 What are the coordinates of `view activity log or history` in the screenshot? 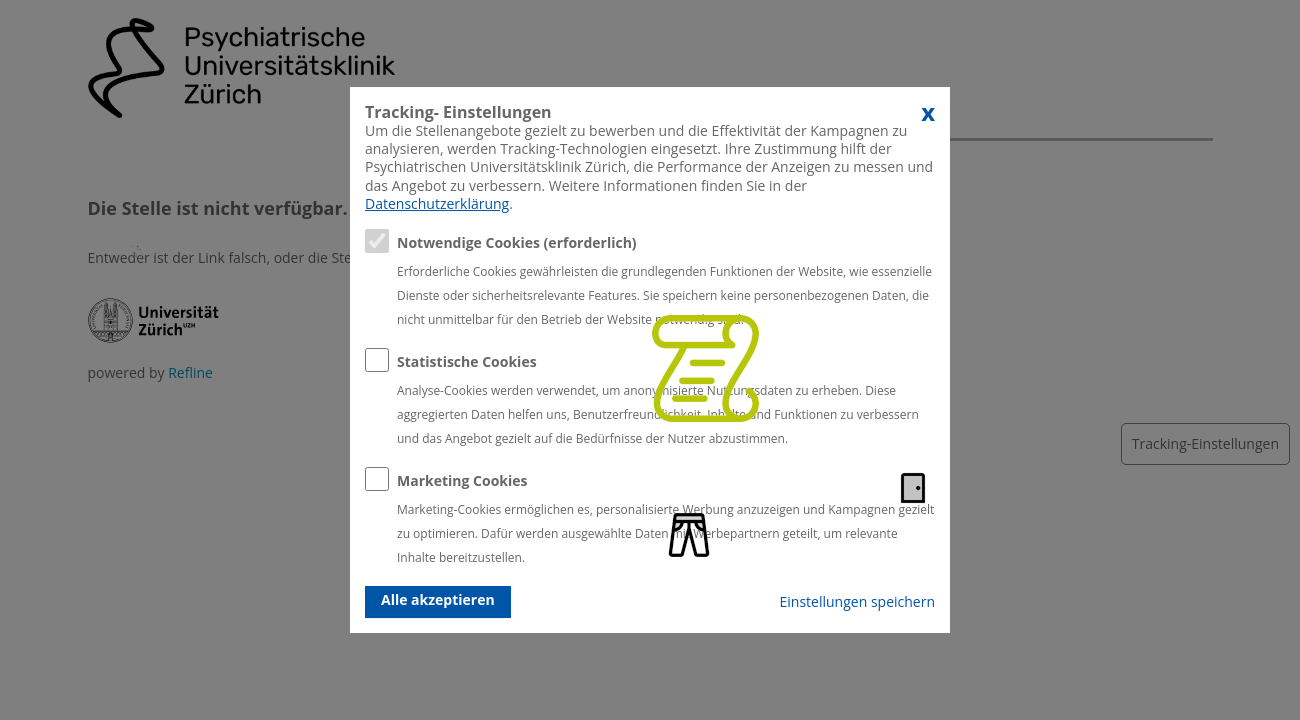 It's located at (705, 368).